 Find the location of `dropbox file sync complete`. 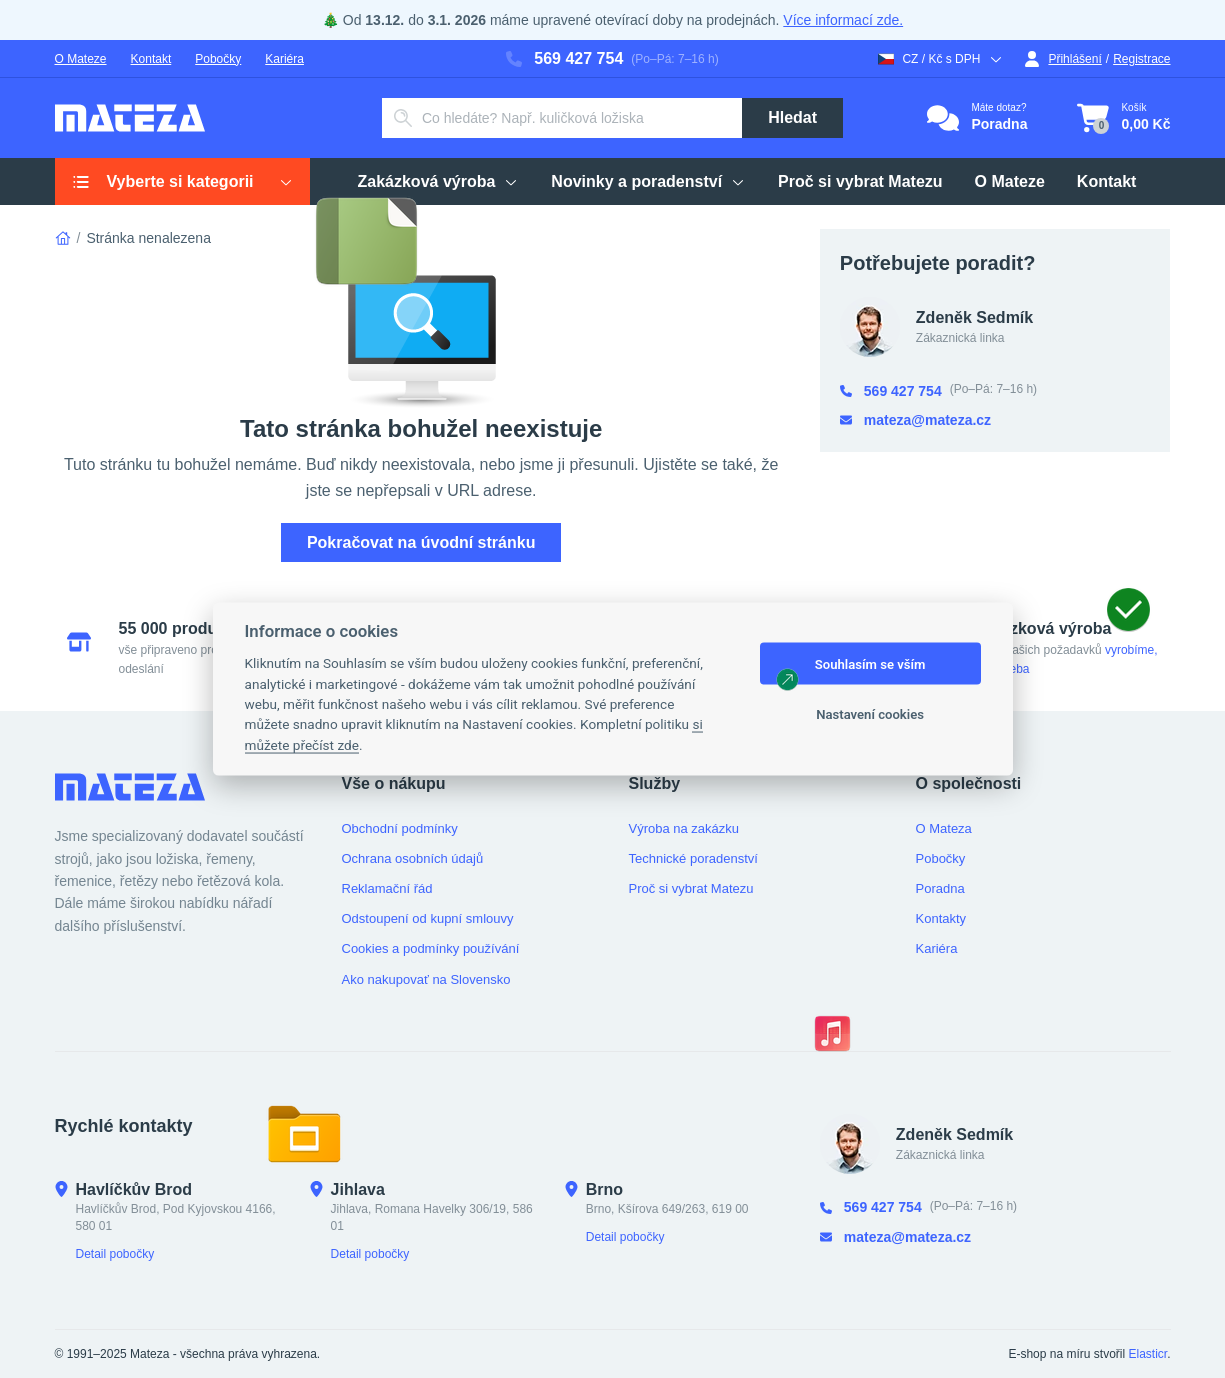

dropbox file sync complete is located at coordinates (1128, 609).